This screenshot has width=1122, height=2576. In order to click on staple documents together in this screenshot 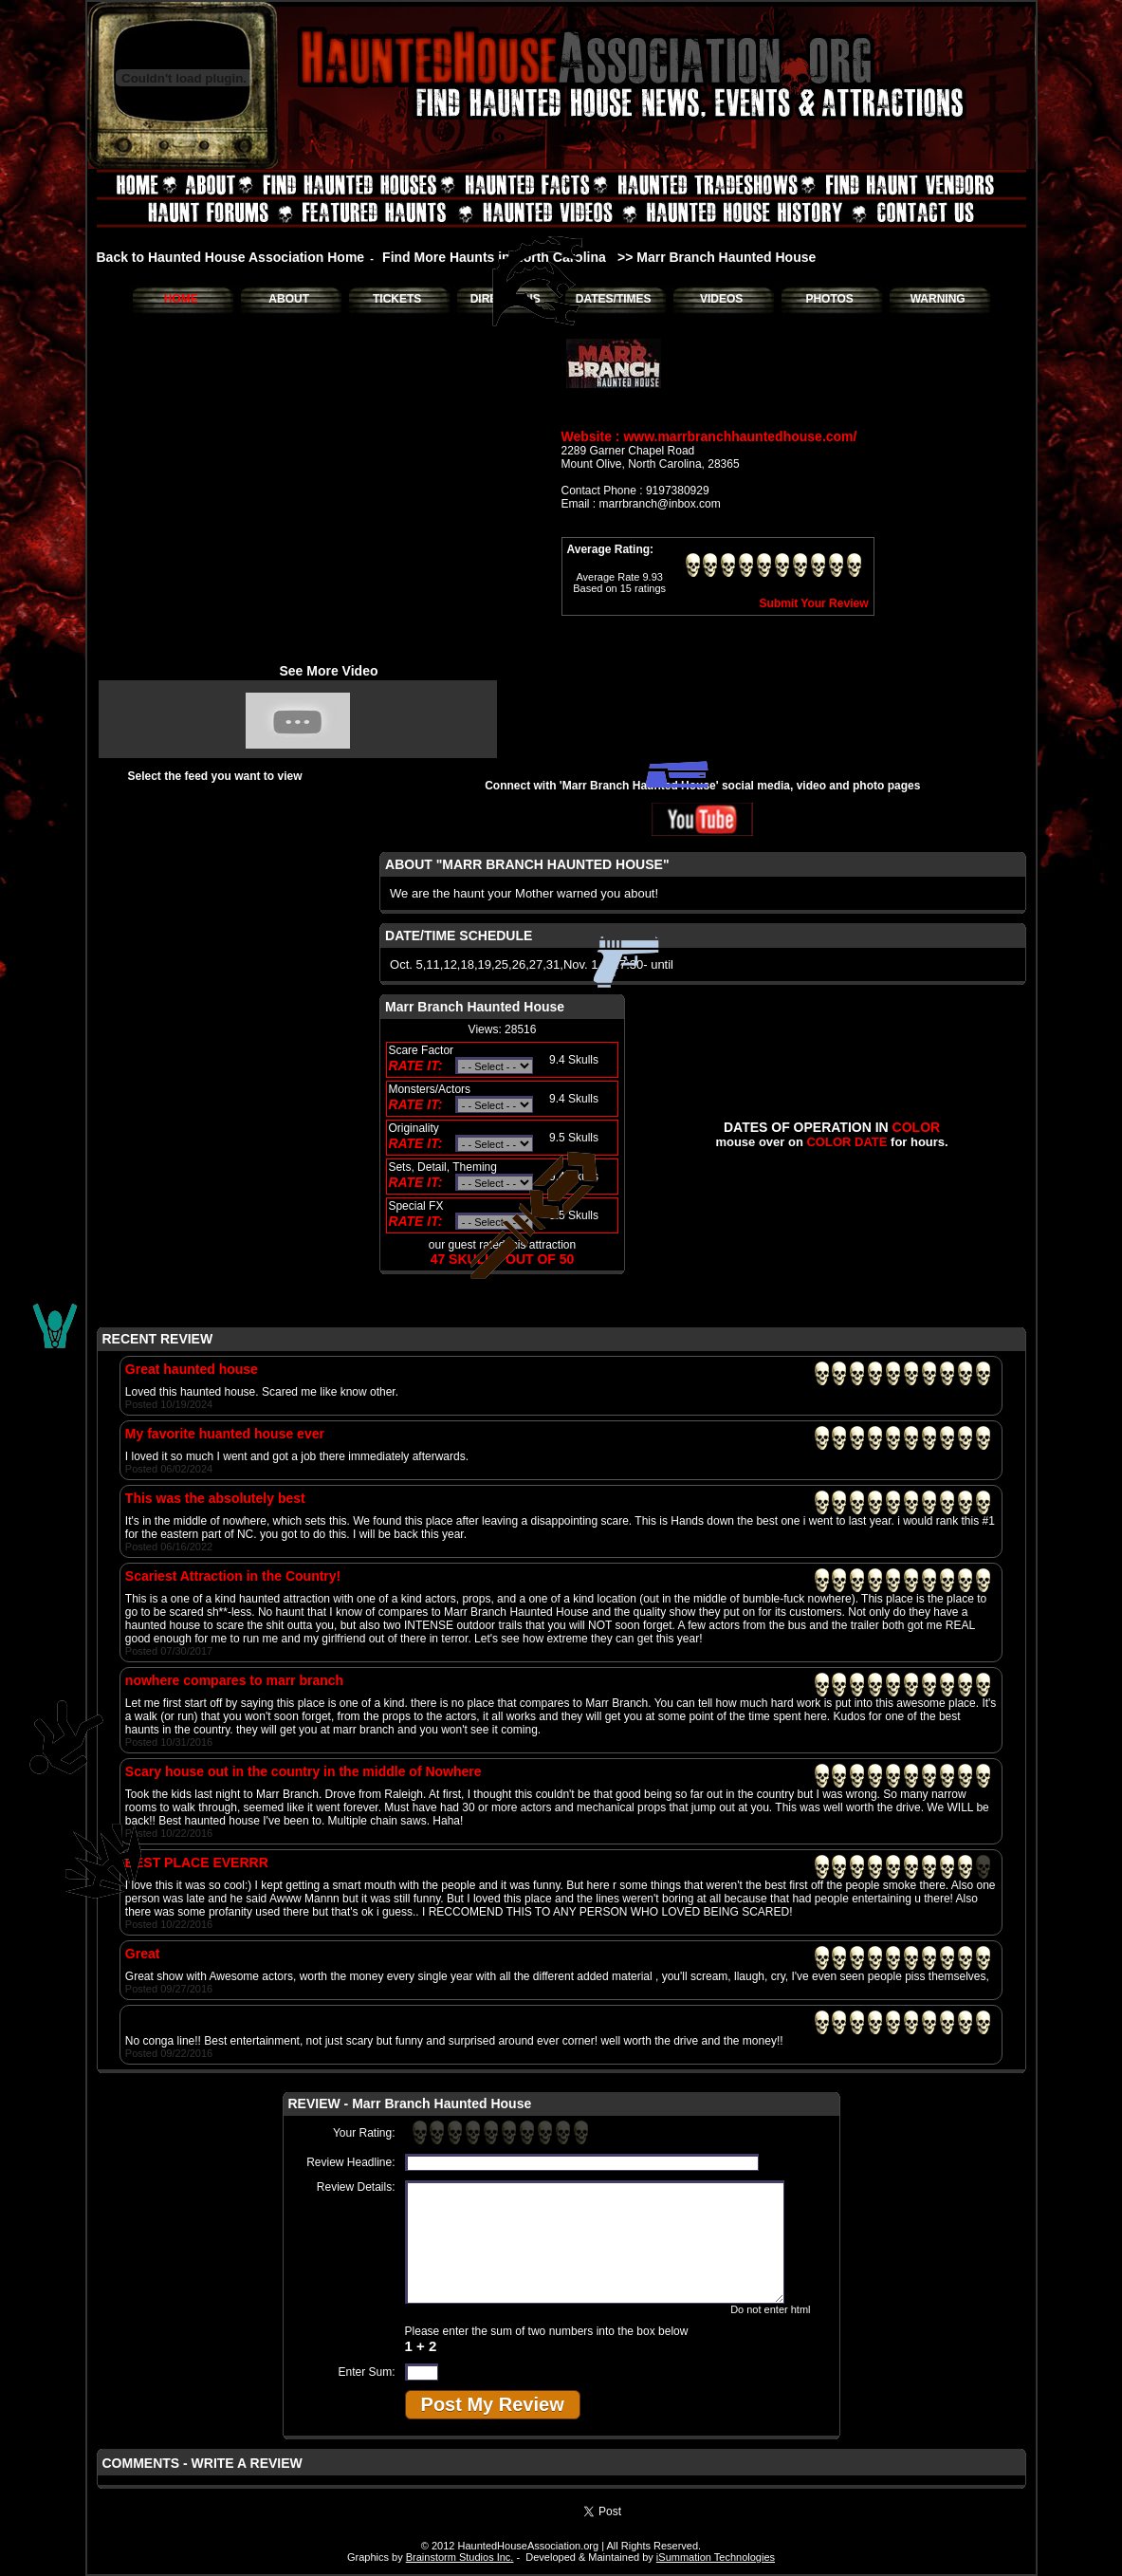, I will do `click(677, 769)`.